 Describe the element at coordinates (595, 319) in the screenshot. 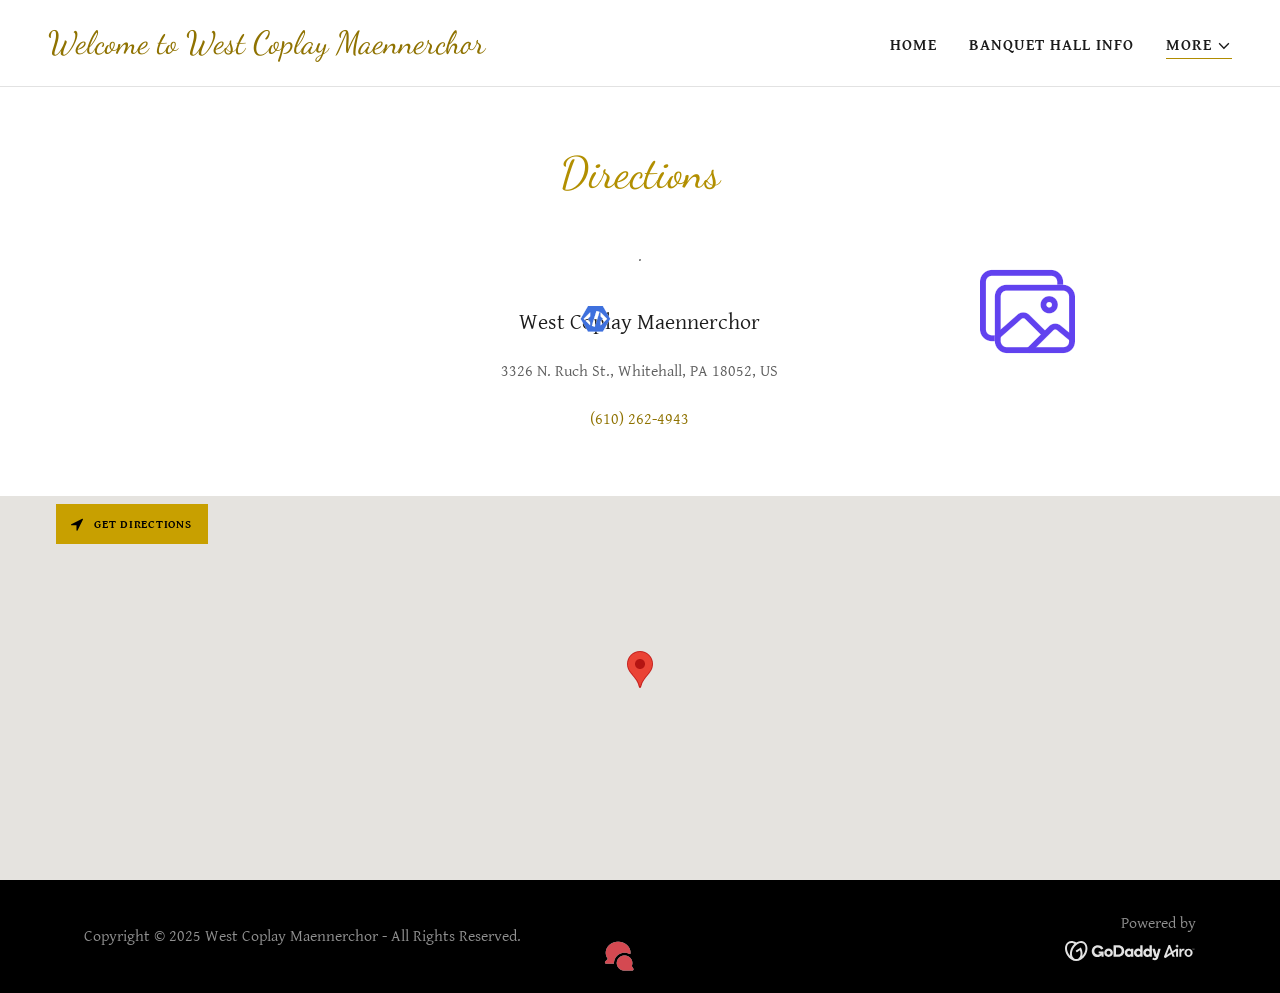

I see `indicates an early verified bot developer badge on discord` at that location.